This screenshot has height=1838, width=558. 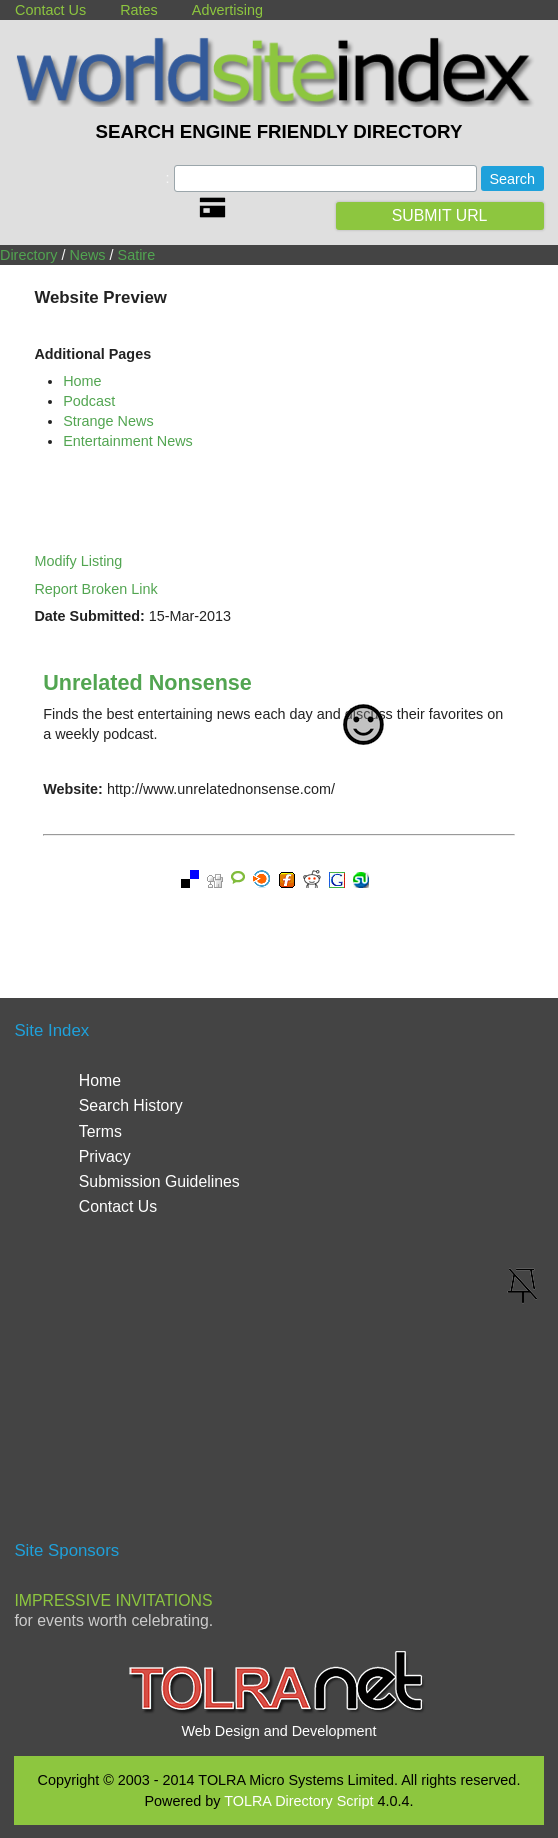 What do you see at coordinates (212, 207) in the screenshot?
I see `manage payment methods` at bounding box center [212, 207].